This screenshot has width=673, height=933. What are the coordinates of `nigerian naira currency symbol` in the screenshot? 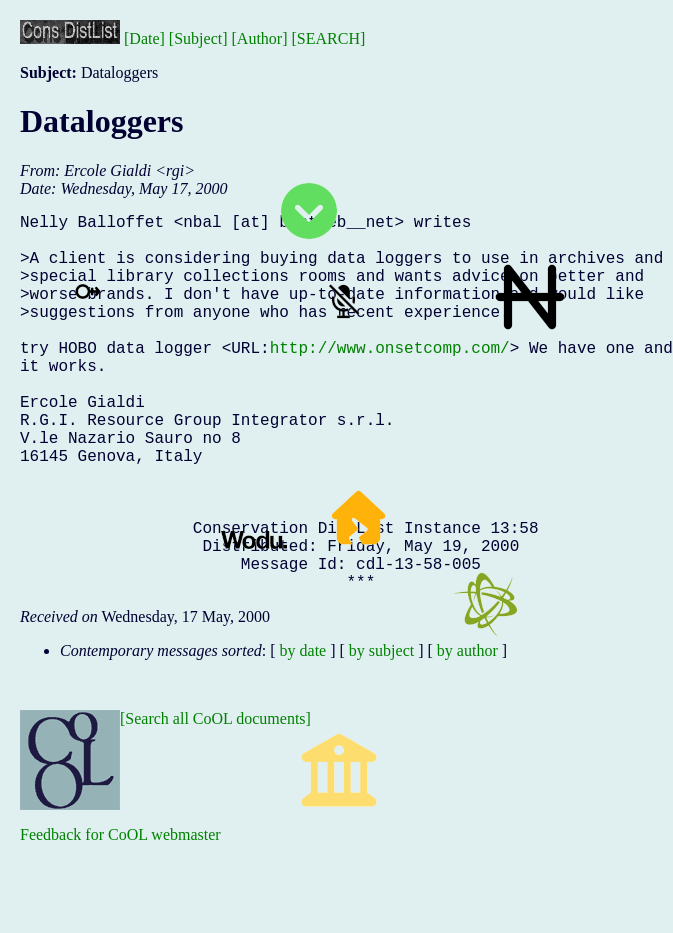 It's located at (530, 297).